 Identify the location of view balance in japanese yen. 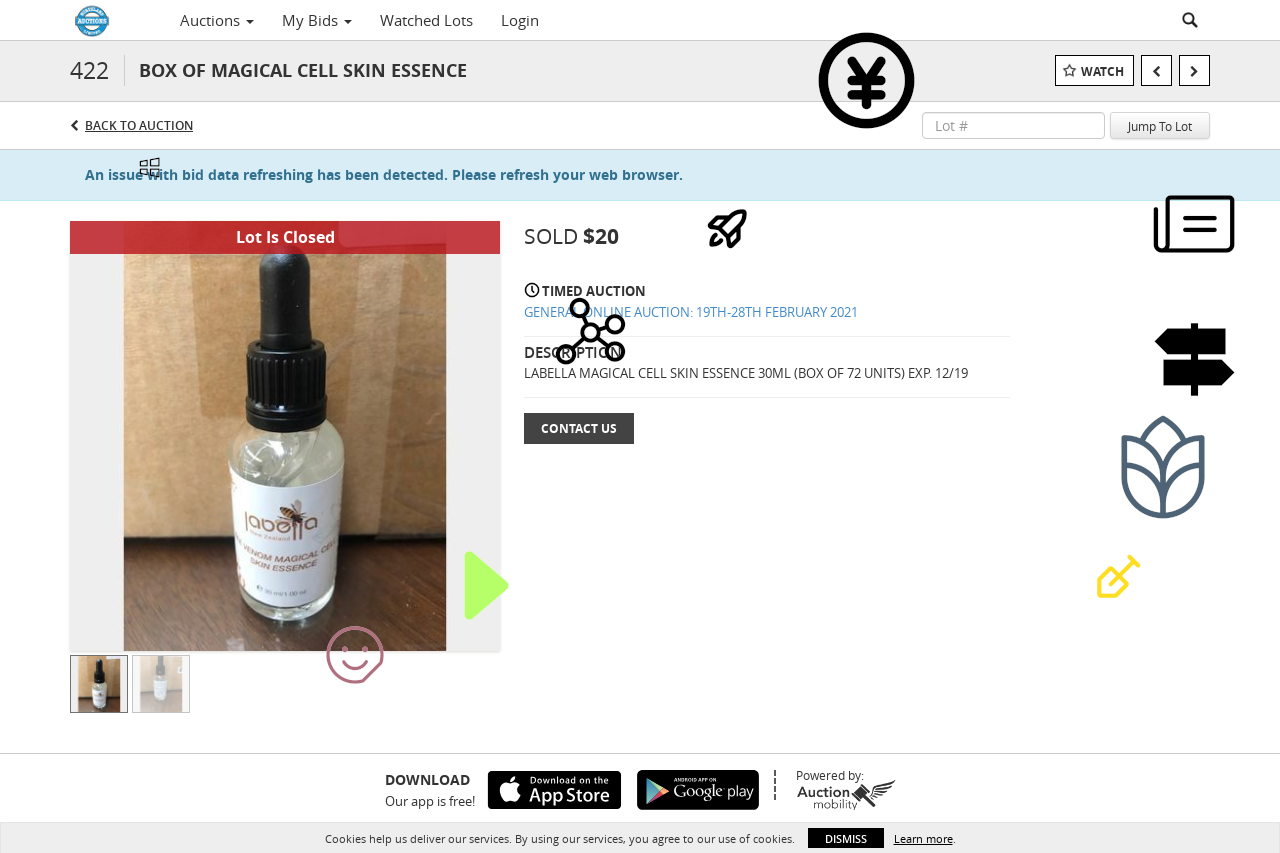
(866, 80).